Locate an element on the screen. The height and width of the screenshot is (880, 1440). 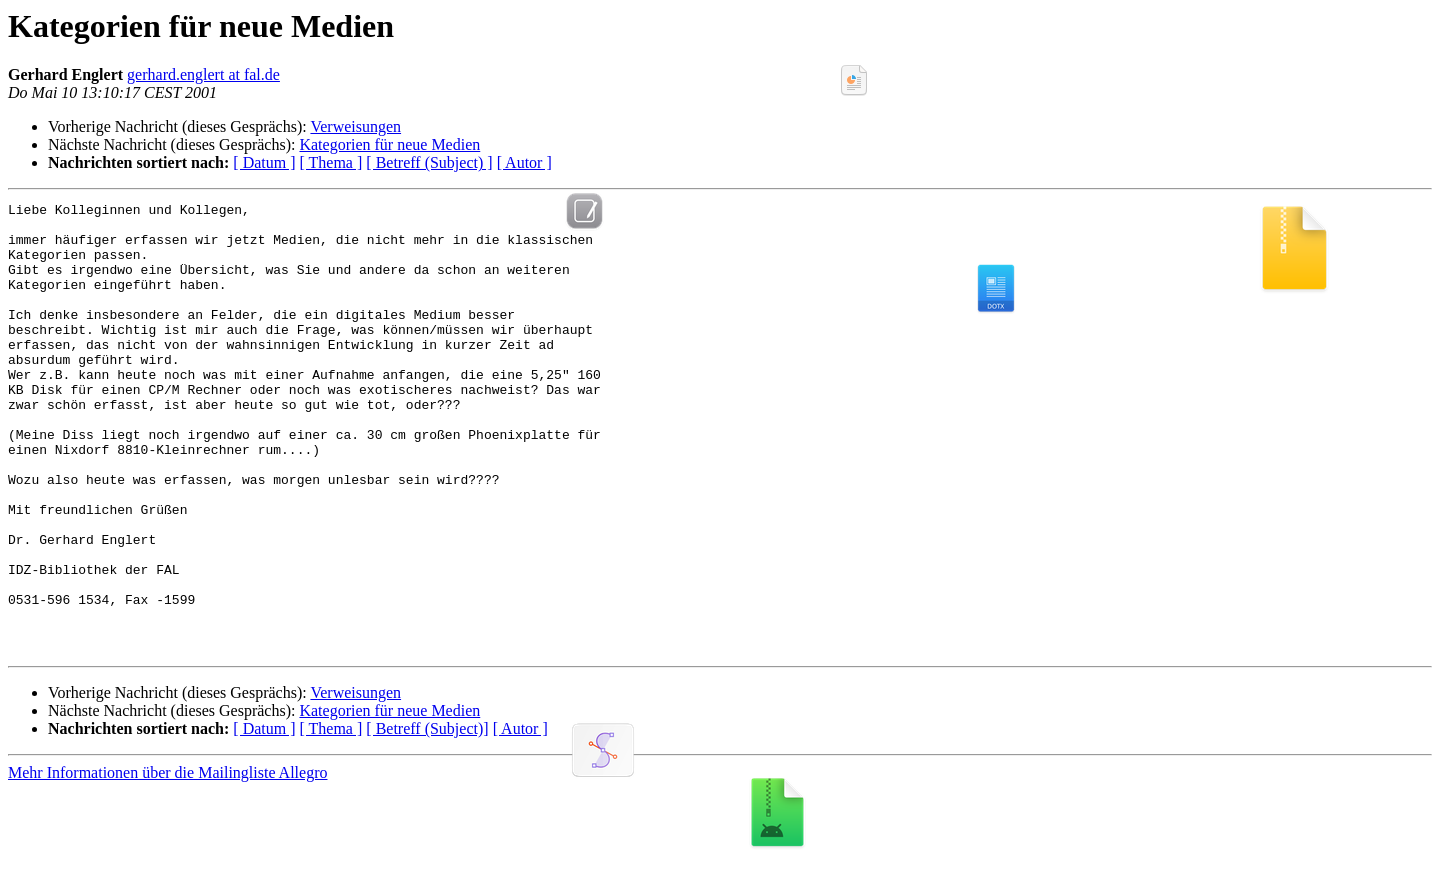
open composer preferences is located at coordinates (584, 211).